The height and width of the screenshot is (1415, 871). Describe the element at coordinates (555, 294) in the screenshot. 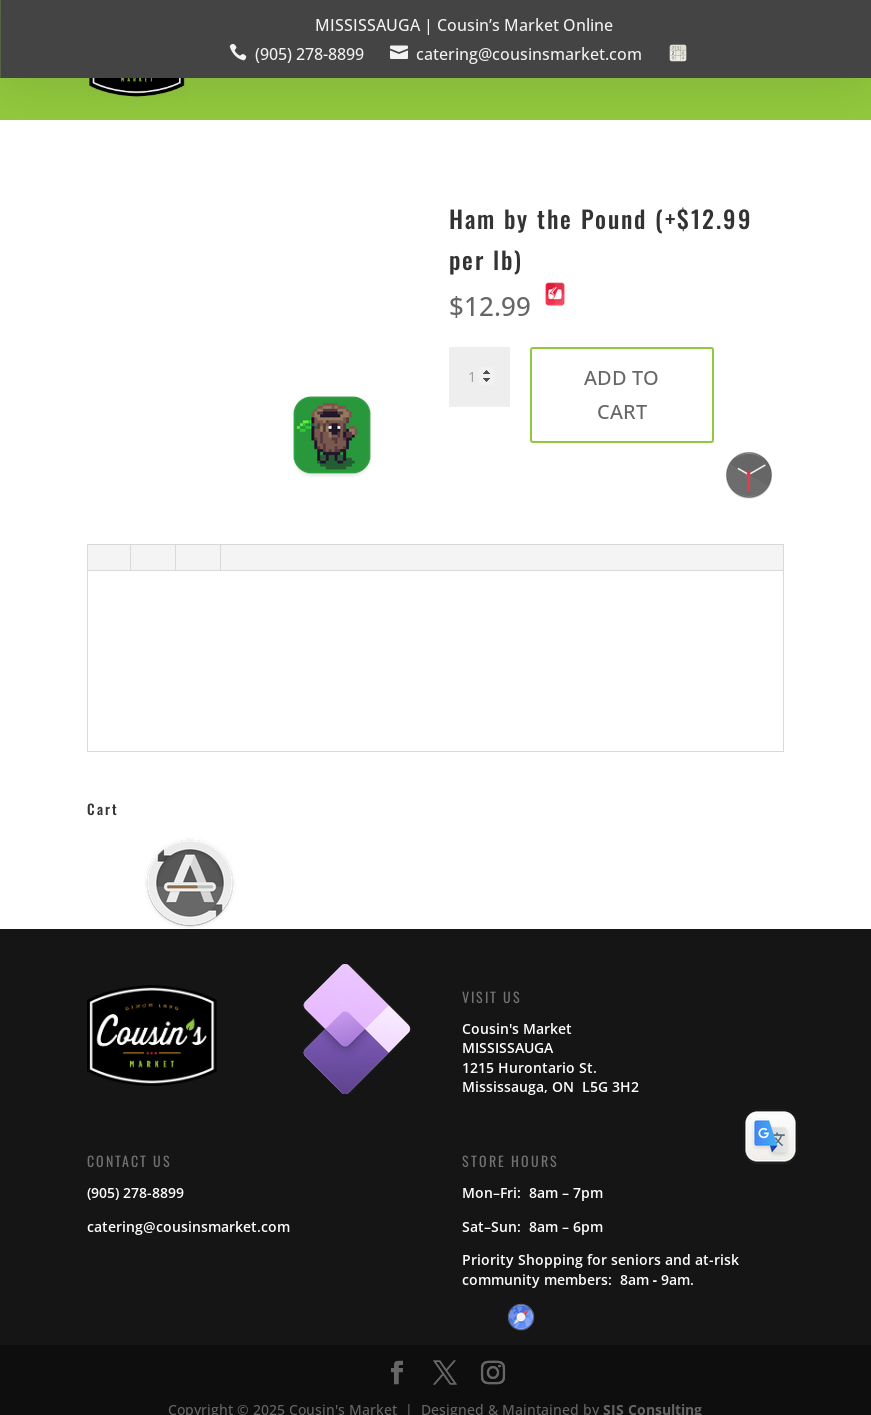

I see `postscript document file type indicator` at that location.